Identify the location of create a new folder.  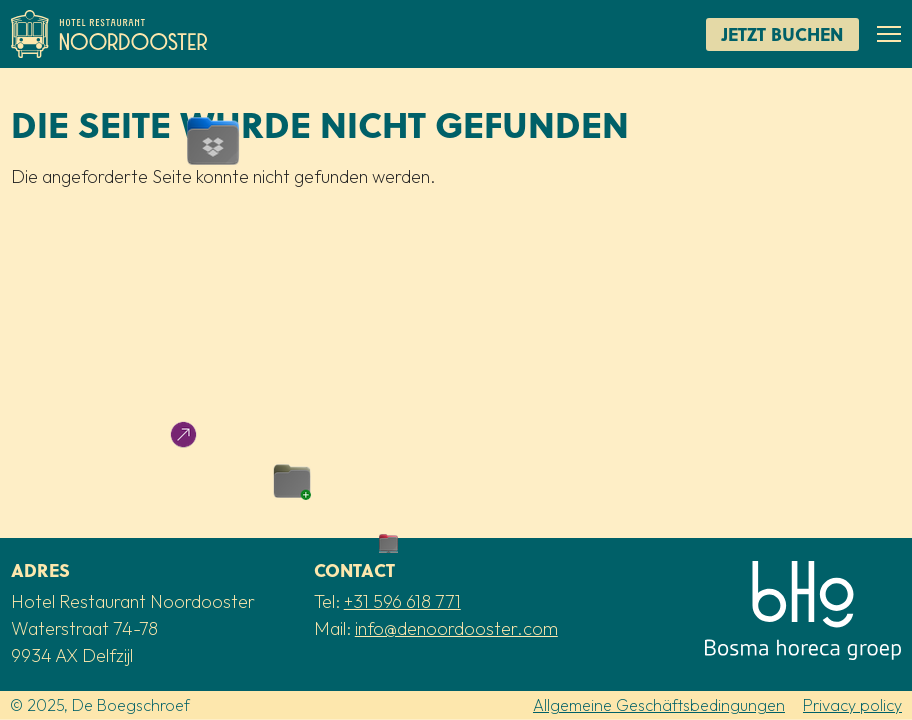
(292, 481).